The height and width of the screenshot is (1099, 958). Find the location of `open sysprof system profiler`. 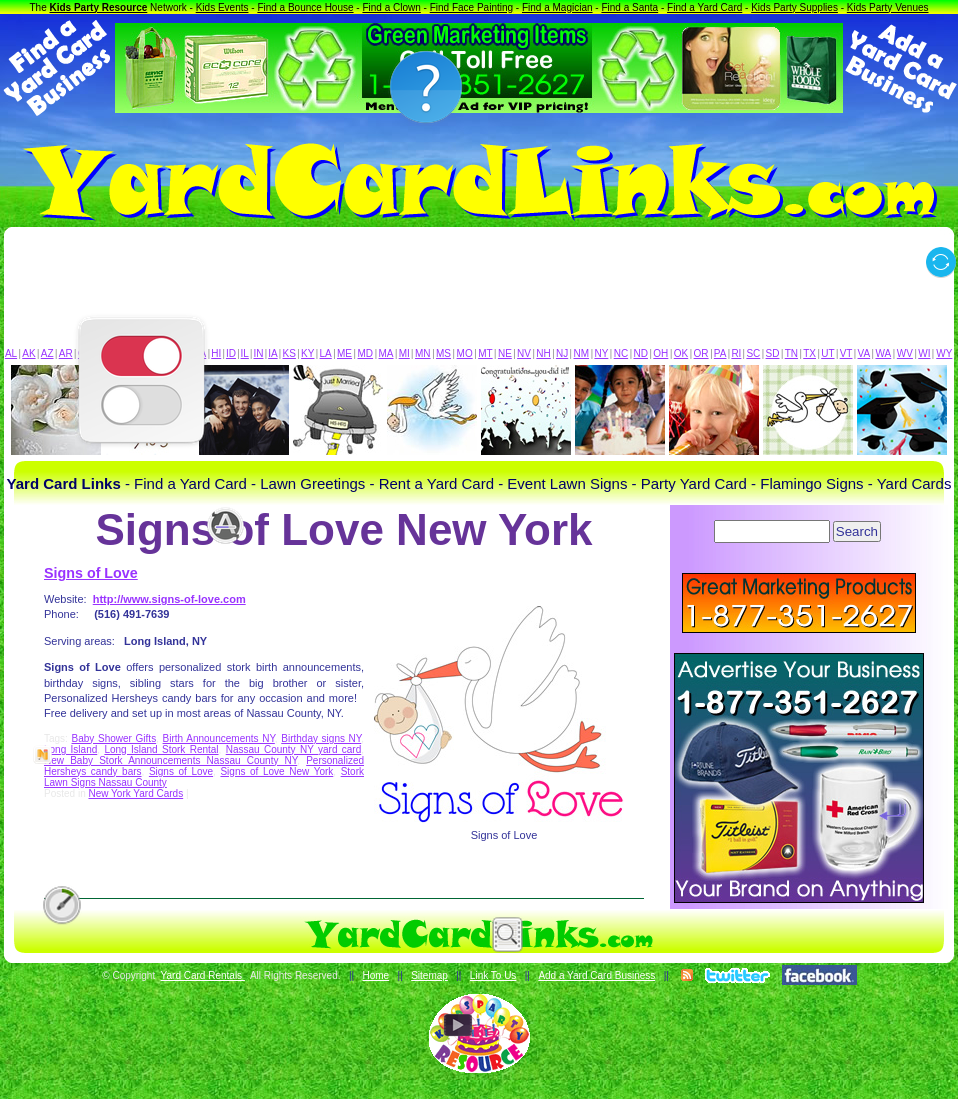

open sysprof system profiler is located at coordinates (62, 905).